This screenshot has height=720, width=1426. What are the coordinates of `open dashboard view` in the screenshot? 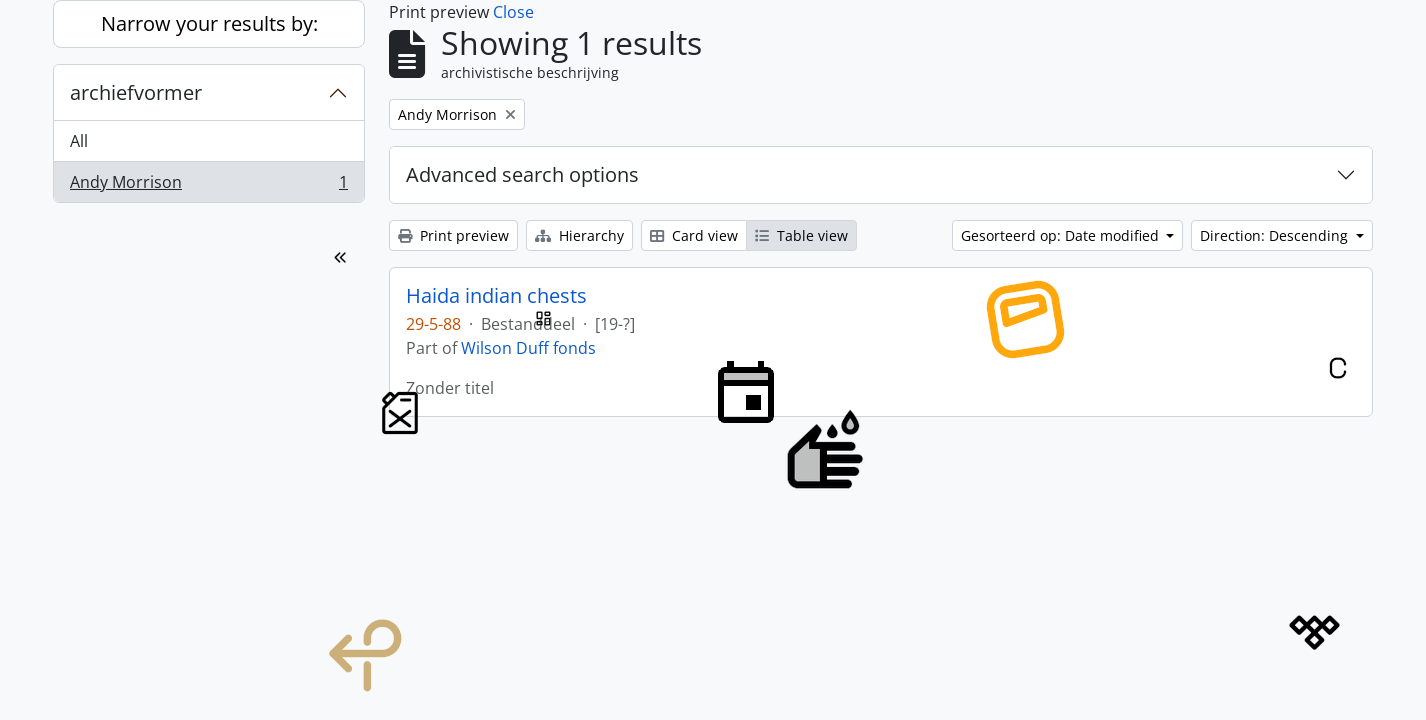 It's located at (543, 318).